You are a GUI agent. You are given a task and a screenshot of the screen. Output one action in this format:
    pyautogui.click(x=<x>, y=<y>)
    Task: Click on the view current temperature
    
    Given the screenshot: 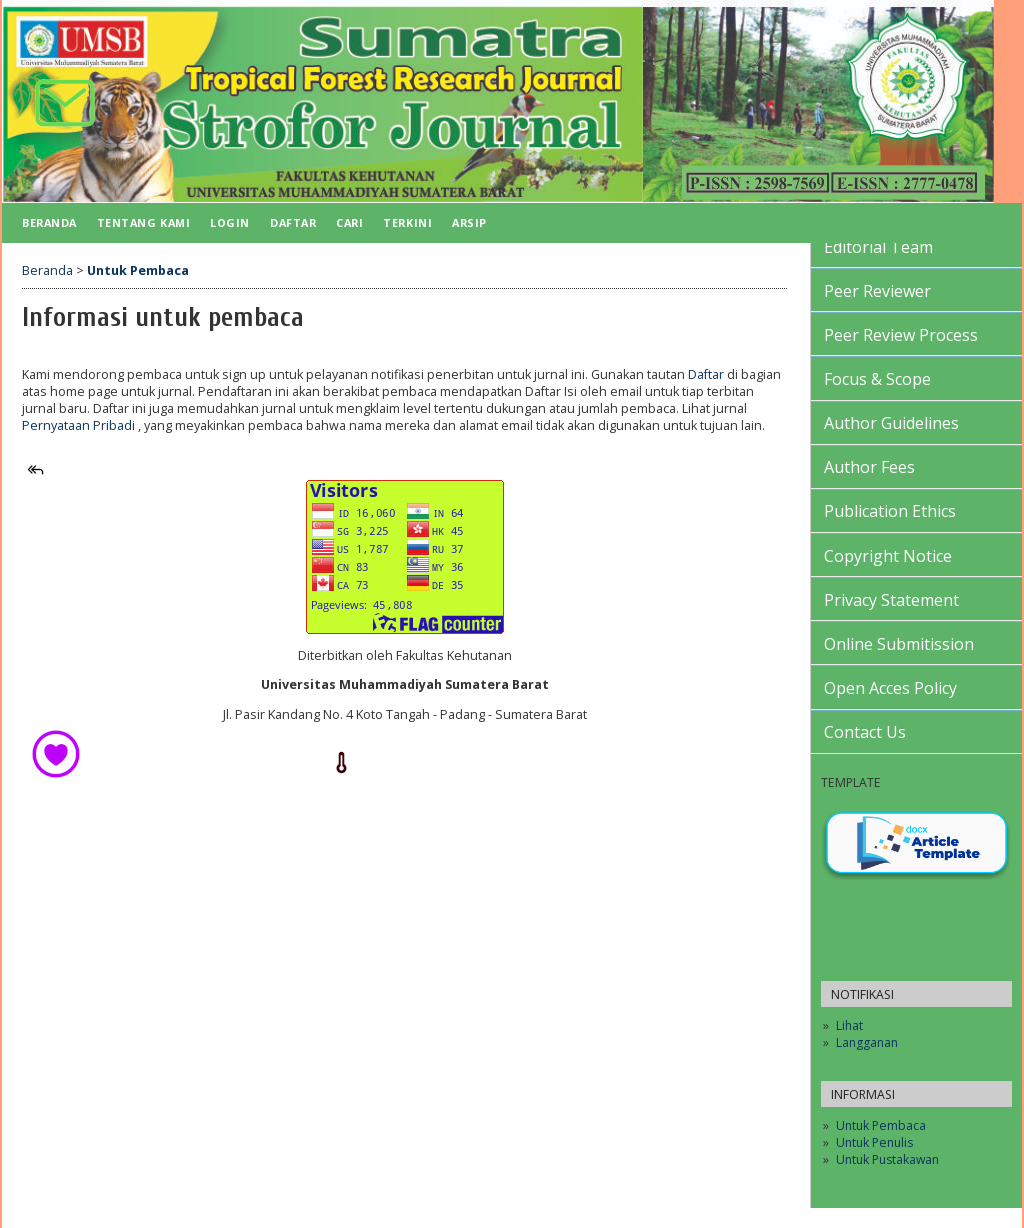 What is the action you would take?
    pyautogui.click(x=341, y=762)
    